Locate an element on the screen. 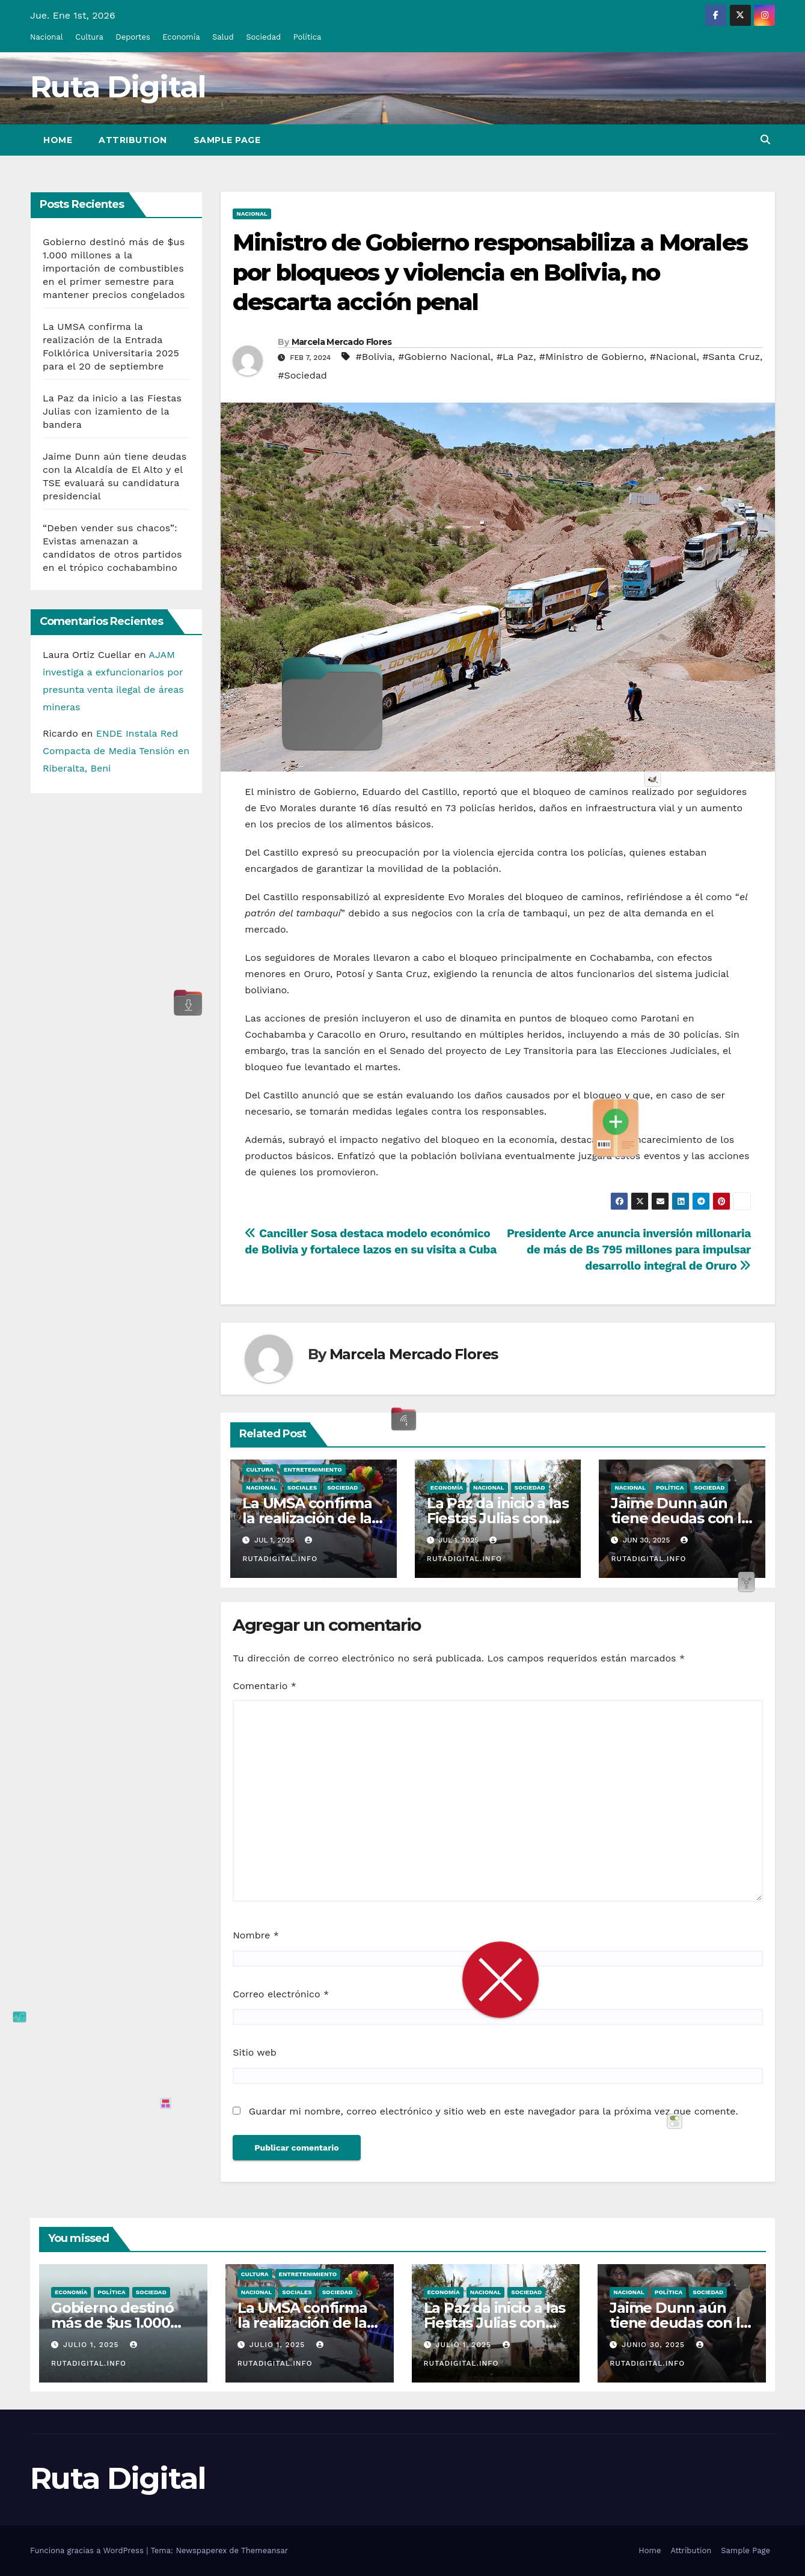 The image size is (805, 2576). select all items in the current view is located at coordinates (165, 2103).